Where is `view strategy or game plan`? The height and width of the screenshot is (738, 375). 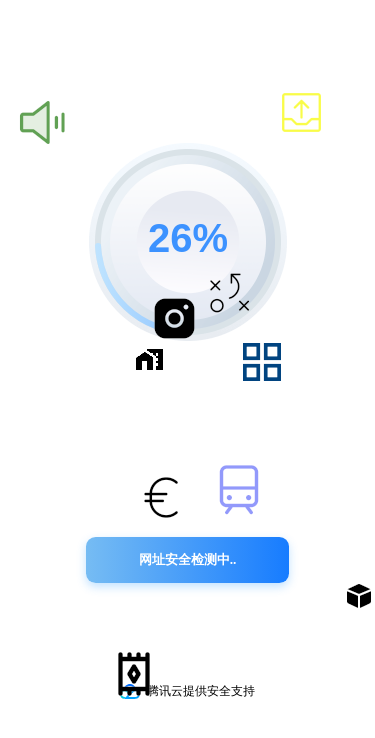
view strategy or game plan is located at coordinates (228, 293).